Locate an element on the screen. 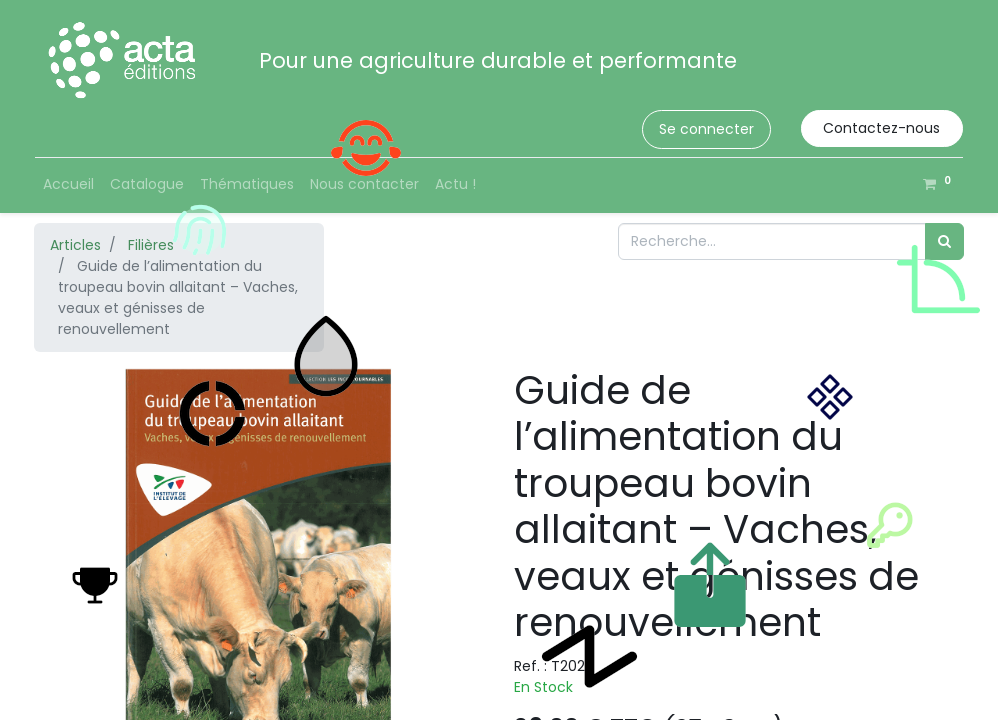  react with a laughing emoji is located at coordinates (366, 148).